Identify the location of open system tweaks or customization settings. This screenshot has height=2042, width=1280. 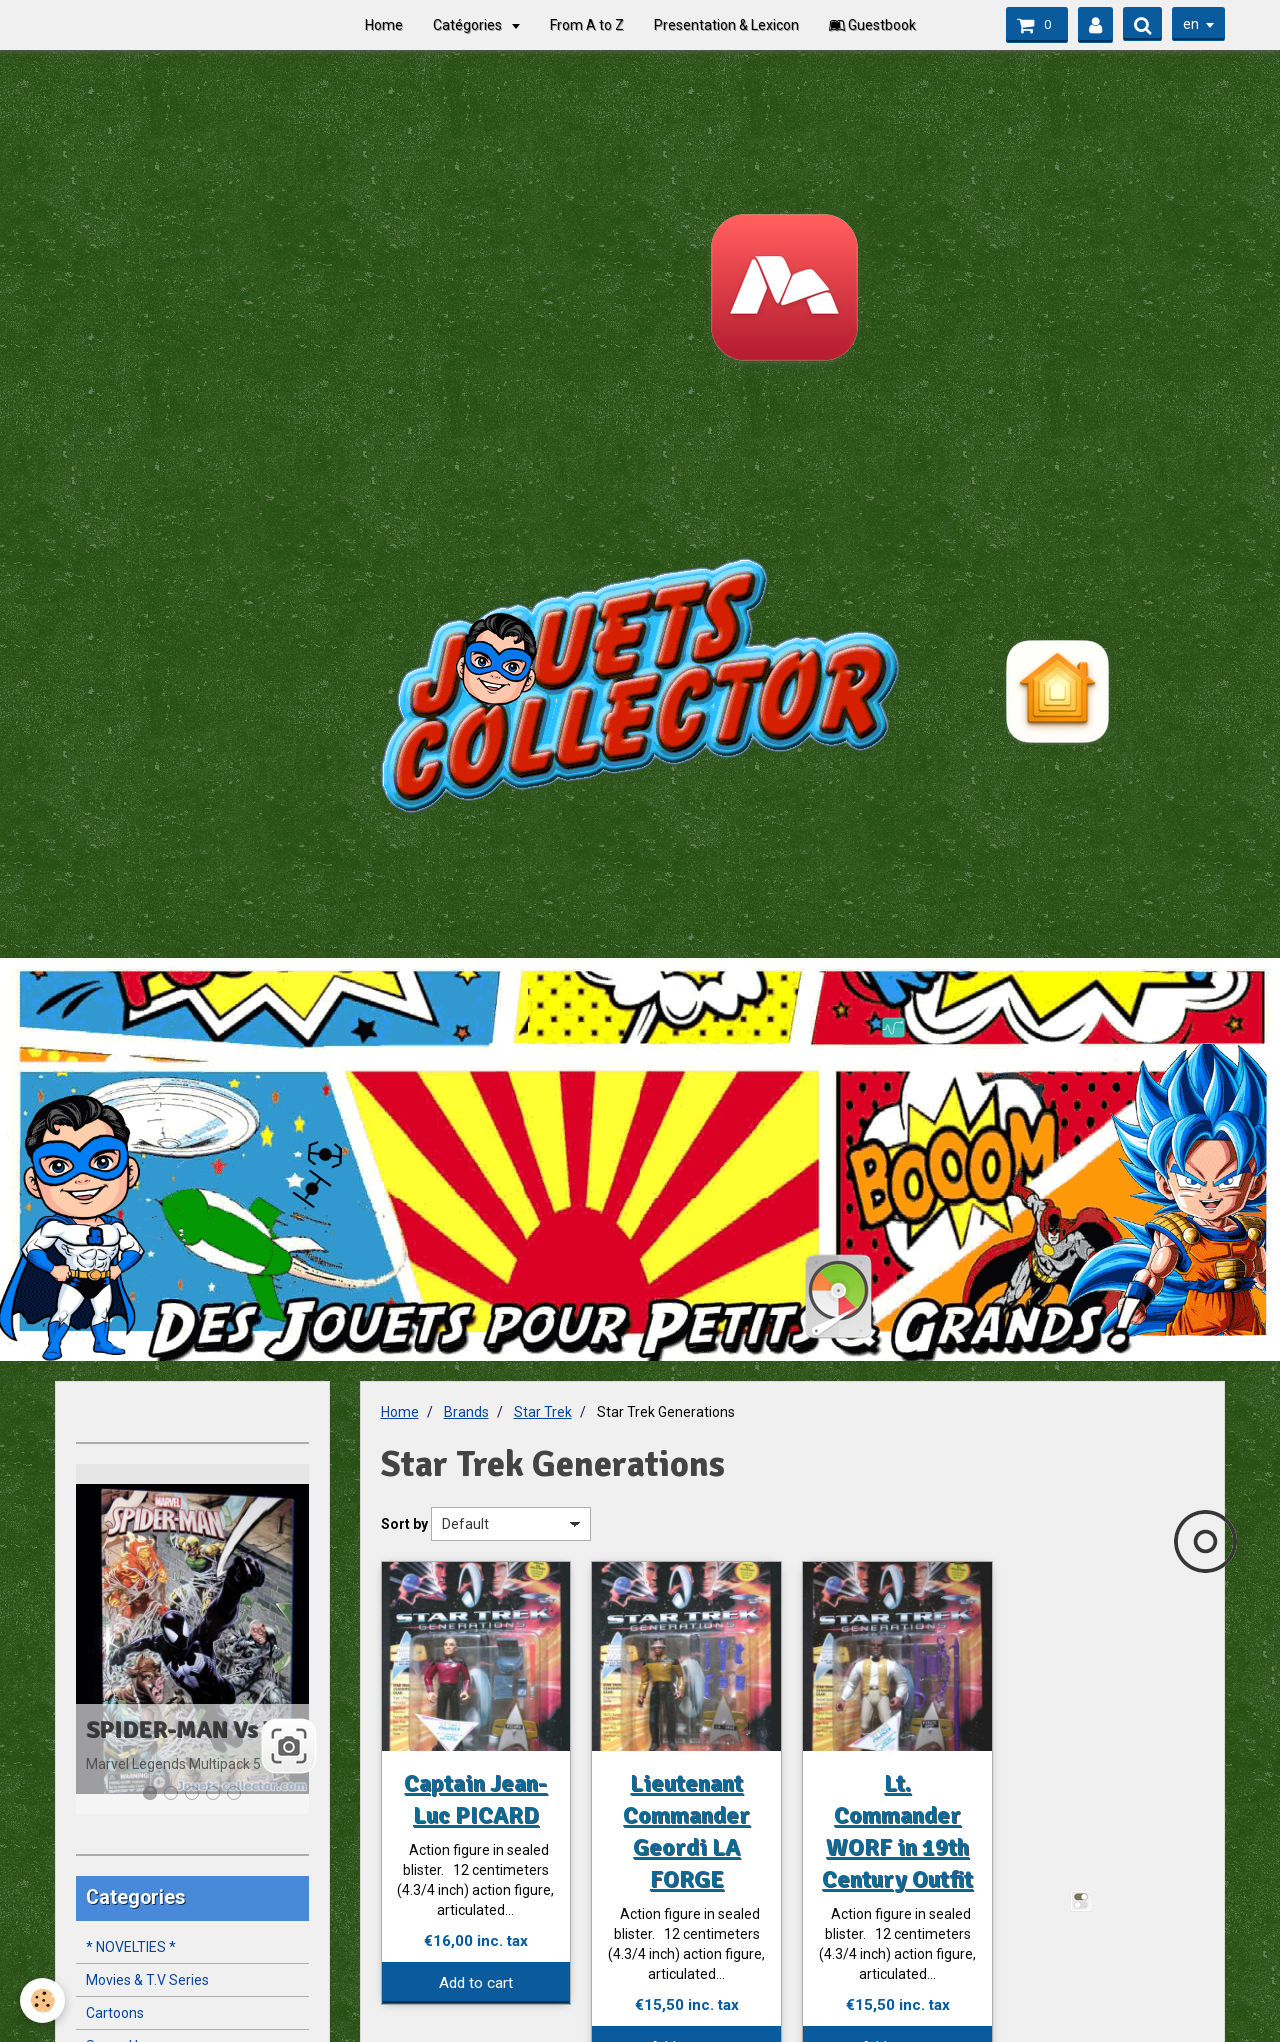
(1081, 1901).